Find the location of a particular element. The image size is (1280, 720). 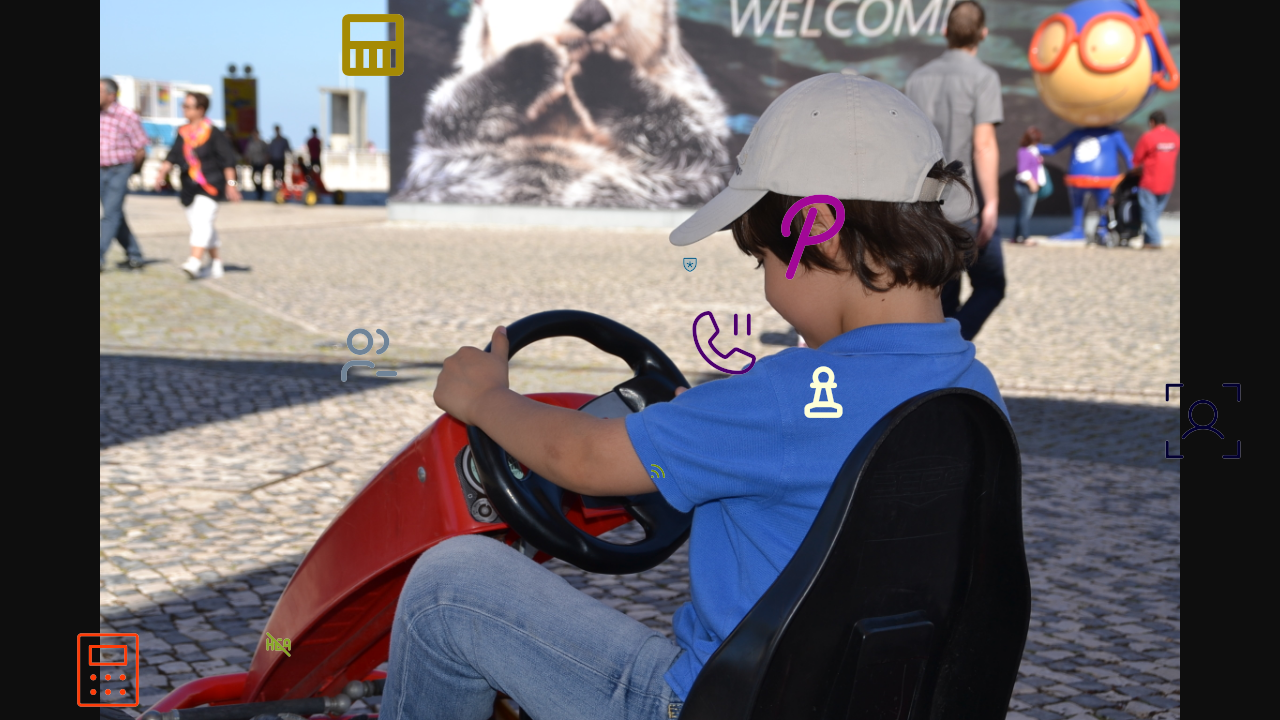

open the calculator app is located at coordinates (108, 670).